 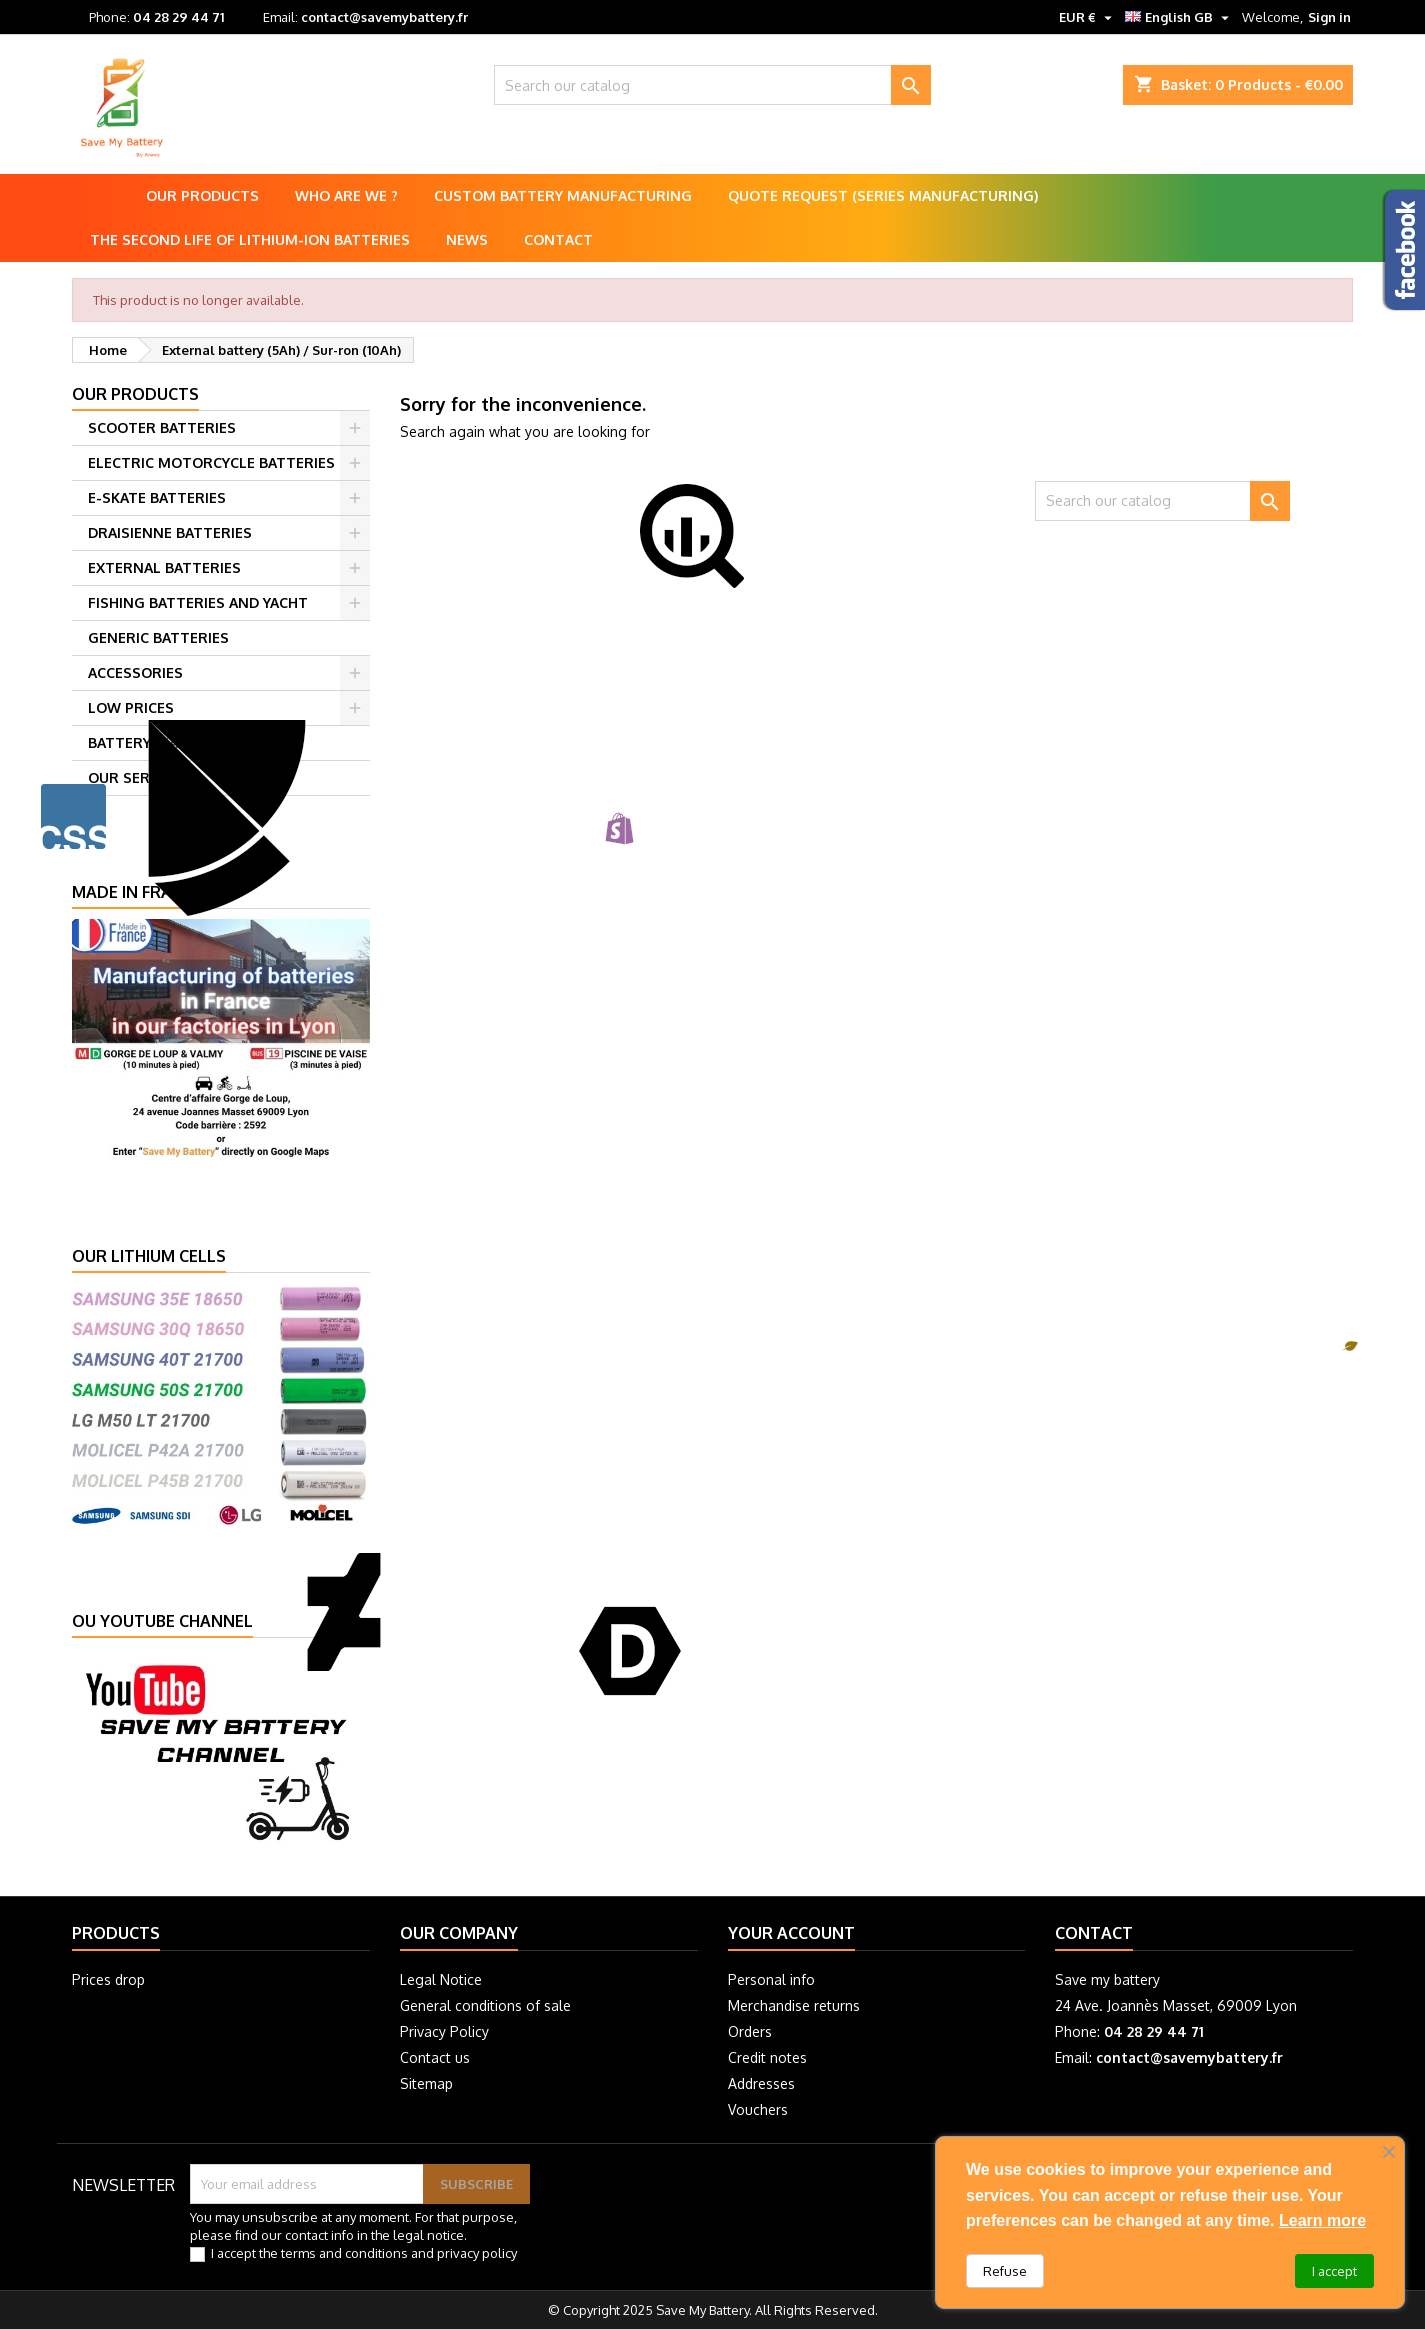 What do you see at coordinates (692, 536) in the screenshot?
I see `access Google BigQuery data warehouse` at bounding box center [692, 536].